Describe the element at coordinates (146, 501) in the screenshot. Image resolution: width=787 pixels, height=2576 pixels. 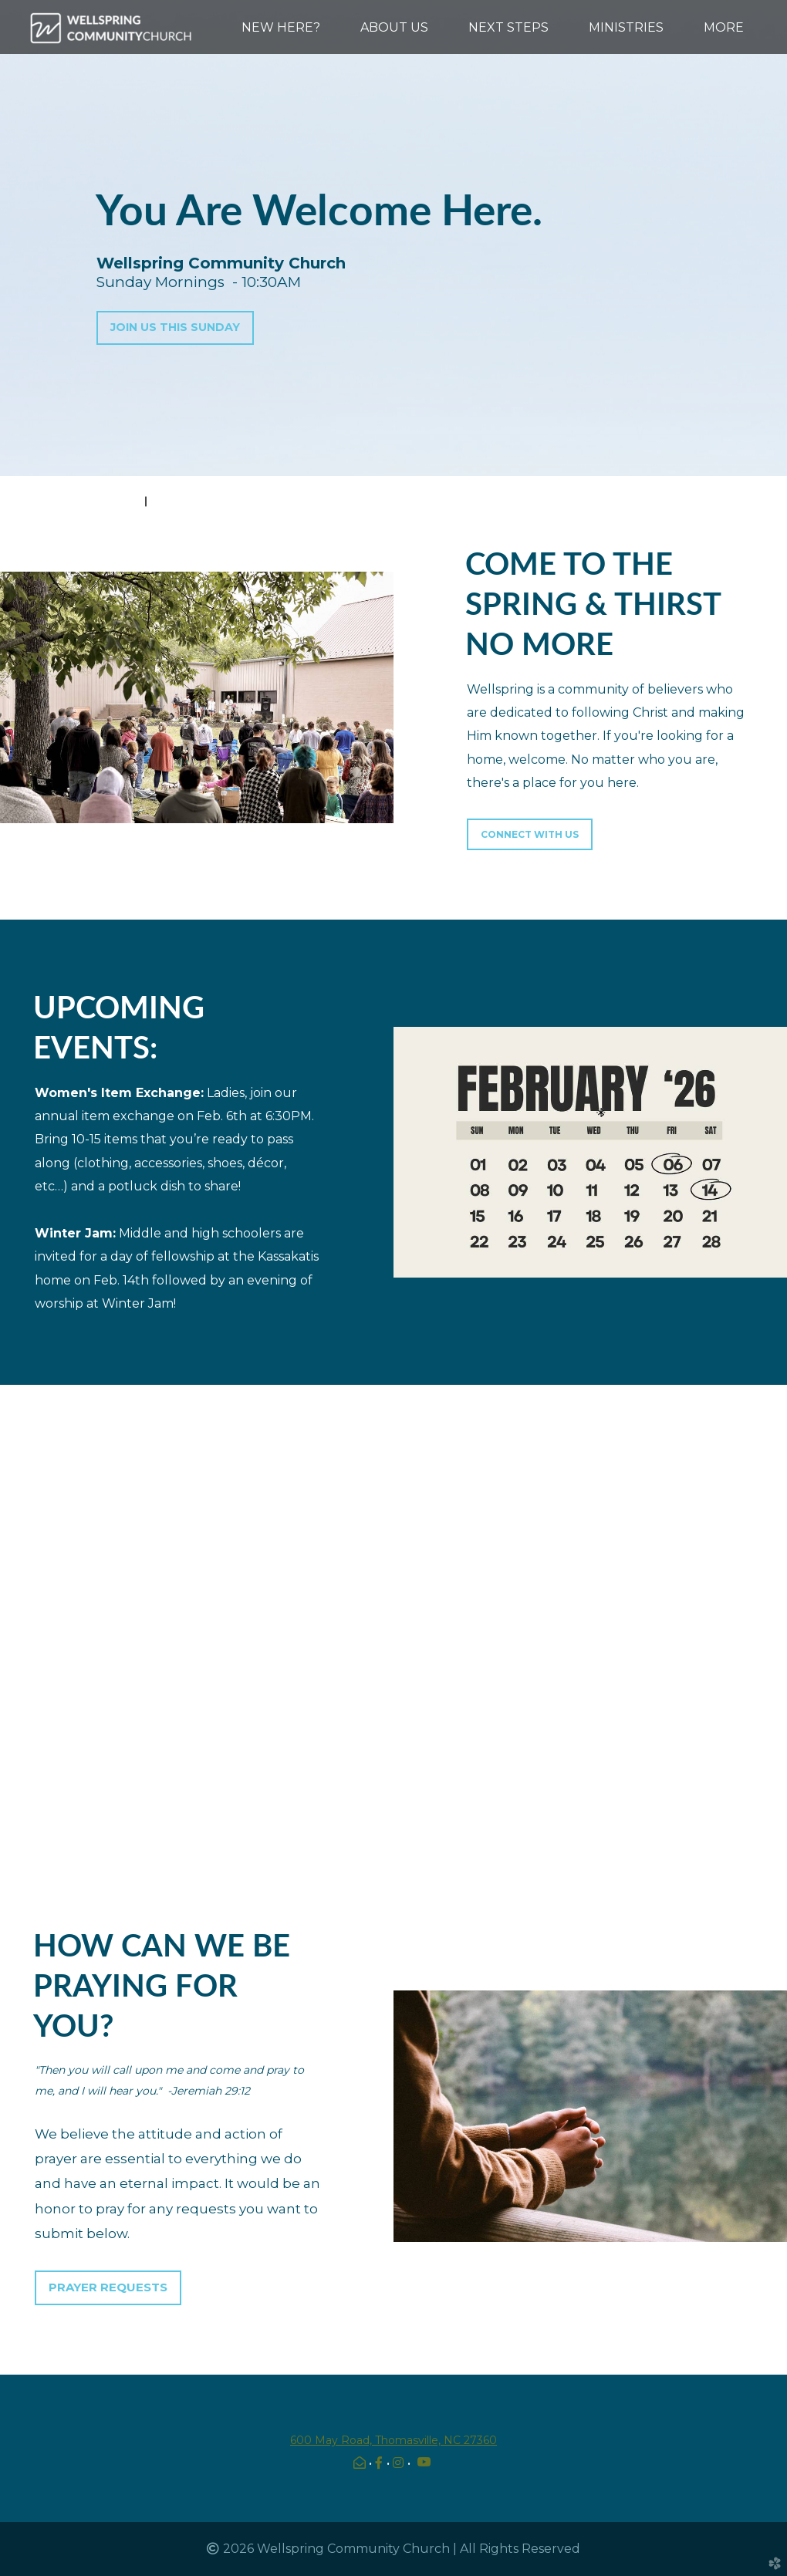
I see `vertical divider or separator between UI elements` at that location.